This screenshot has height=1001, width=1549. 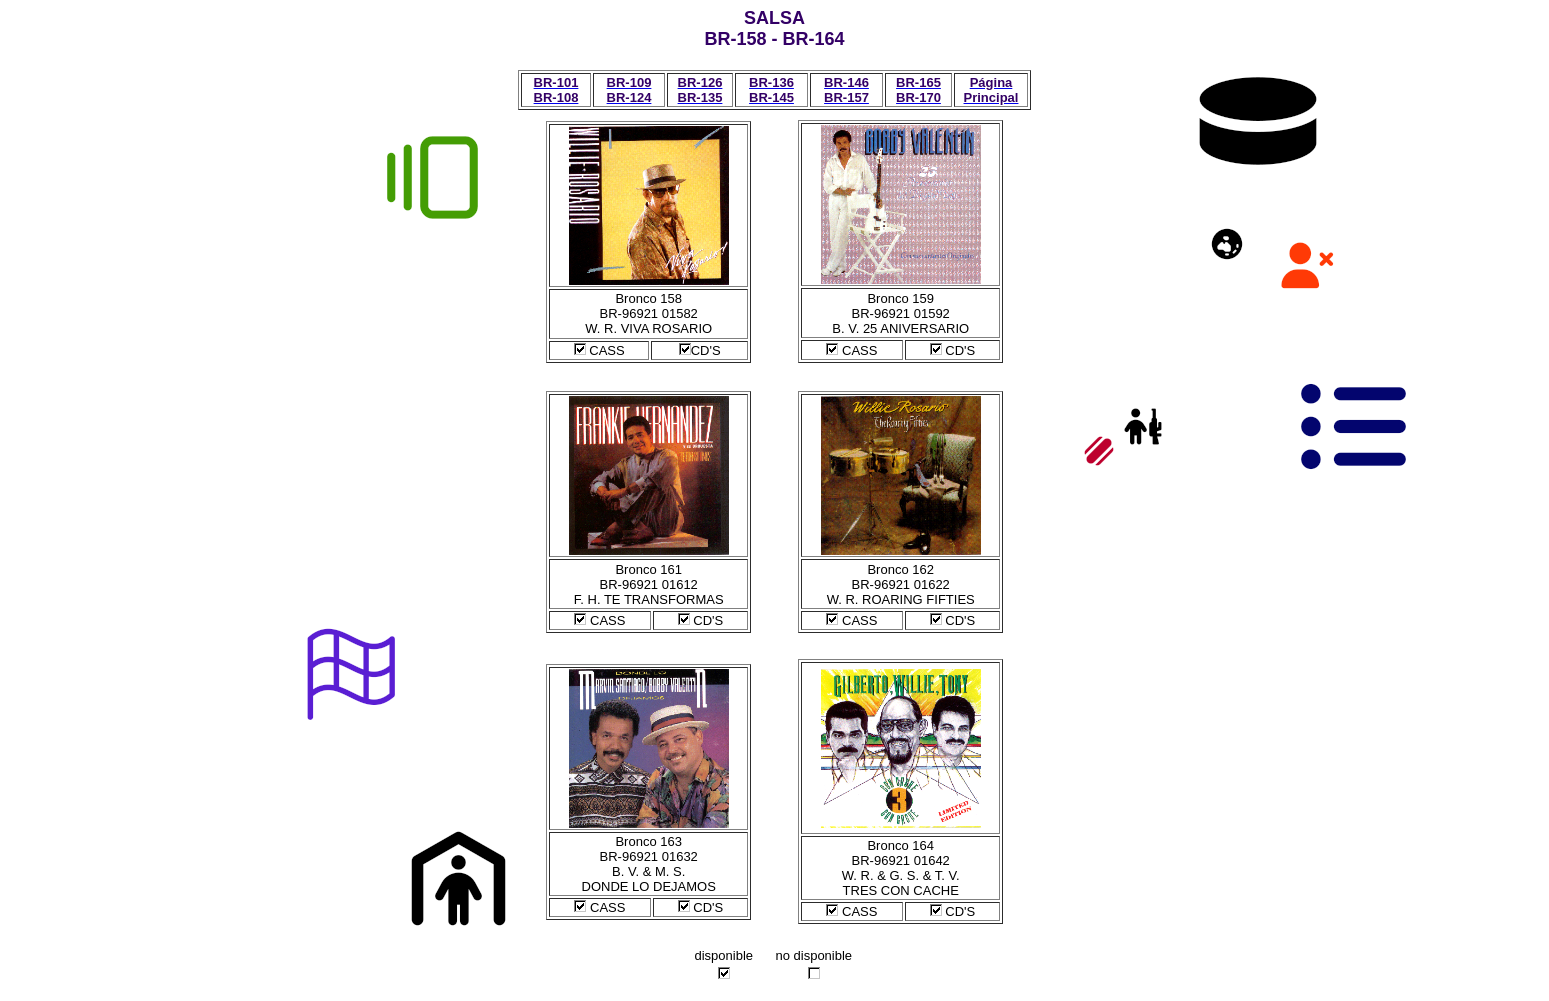 I want to click on remove a user from the list, so click(x=1306, y=265).